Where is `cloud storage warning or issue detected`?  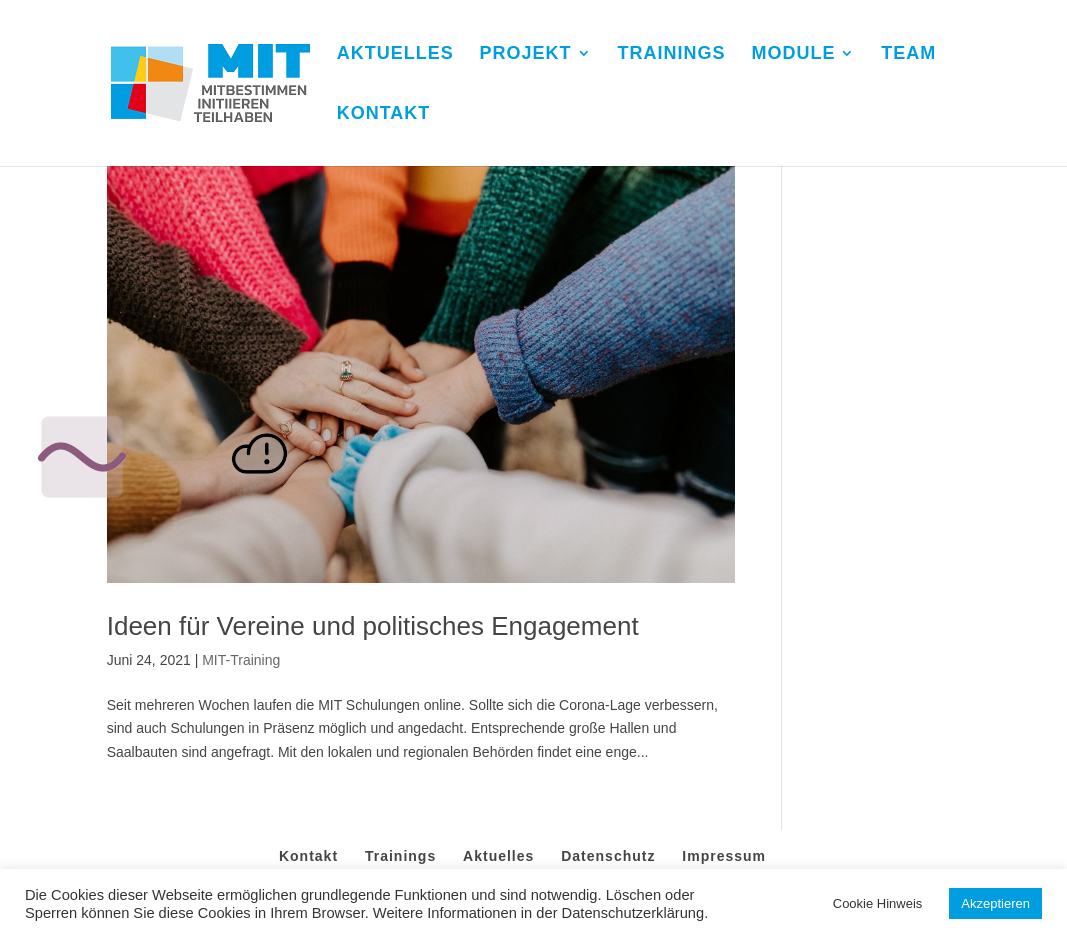
cloud storage warning or issue detected is located at coordinates (259, 453).